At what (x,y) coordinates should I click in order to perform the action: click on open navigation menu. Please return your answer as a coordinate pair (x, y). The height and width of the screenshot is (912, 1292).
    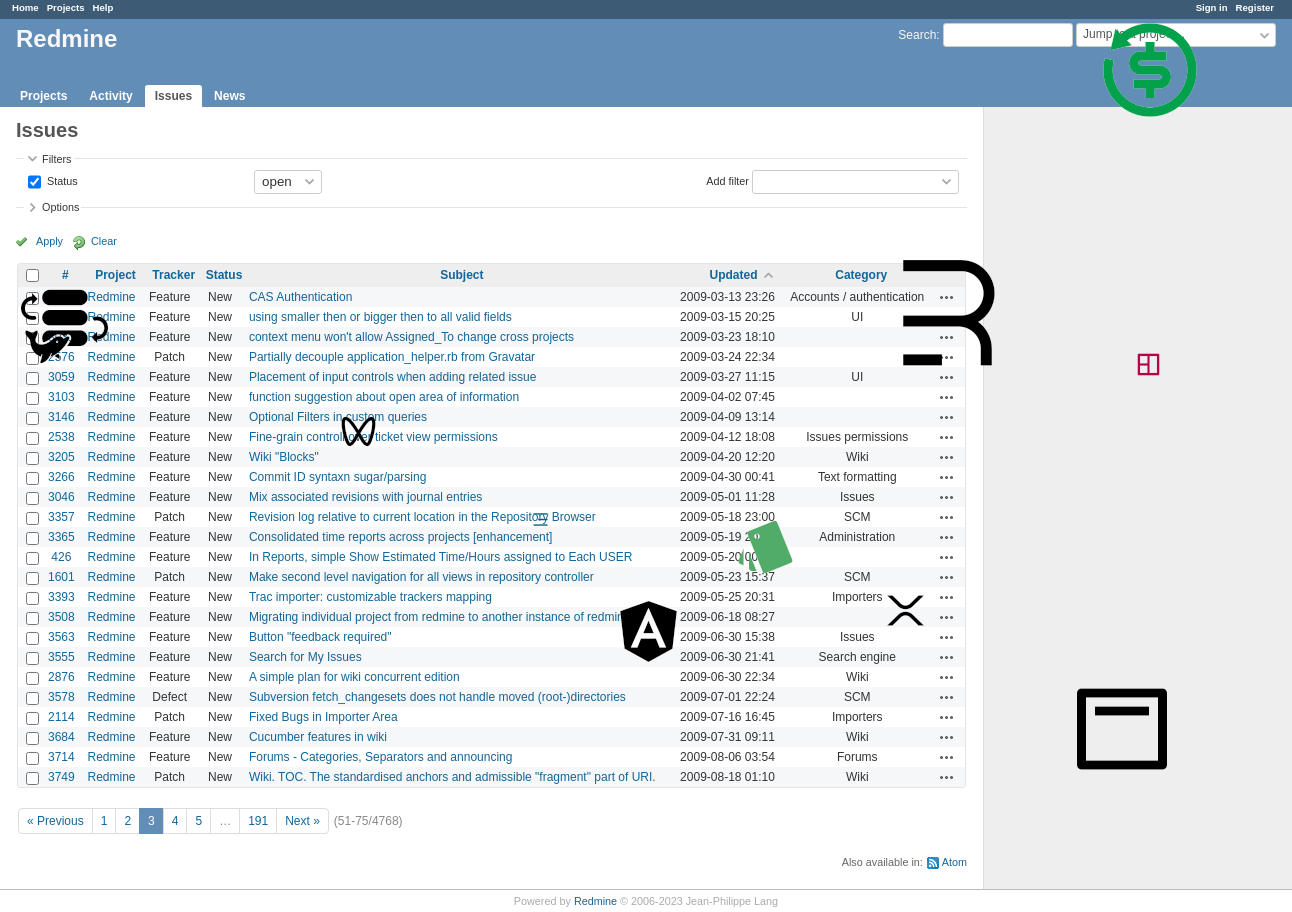
    Looking at the image, I should click on (540, 519).